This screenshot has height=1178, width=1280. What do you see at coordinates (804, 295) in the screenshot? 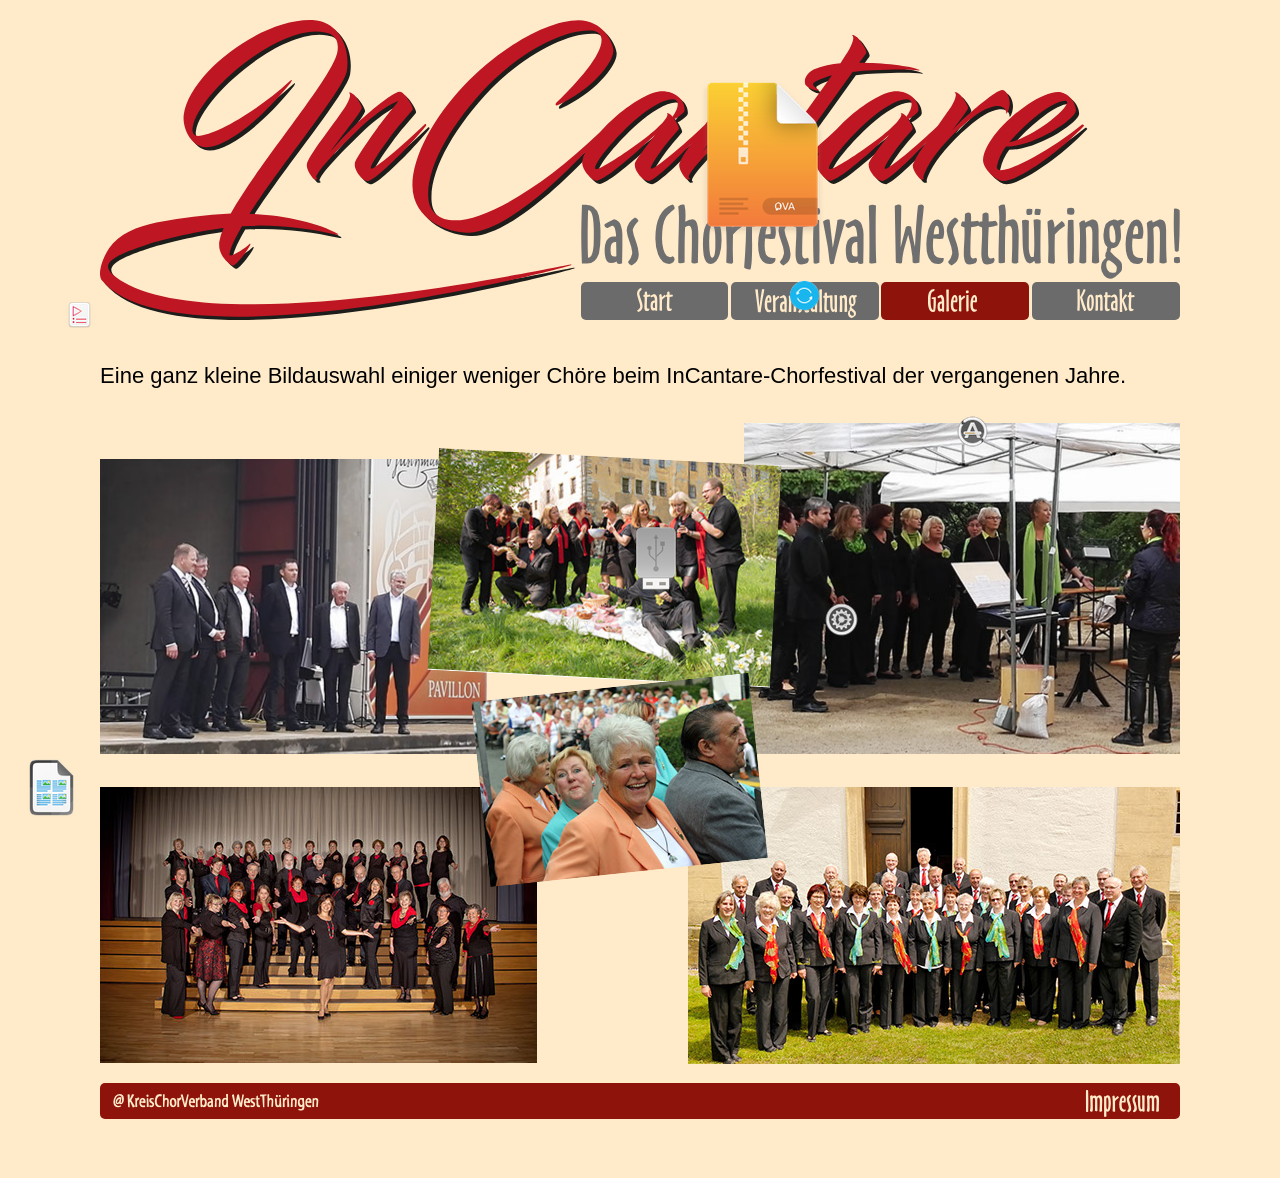
I see `indicates content is currently syncing` at bounding box center [804, 295].